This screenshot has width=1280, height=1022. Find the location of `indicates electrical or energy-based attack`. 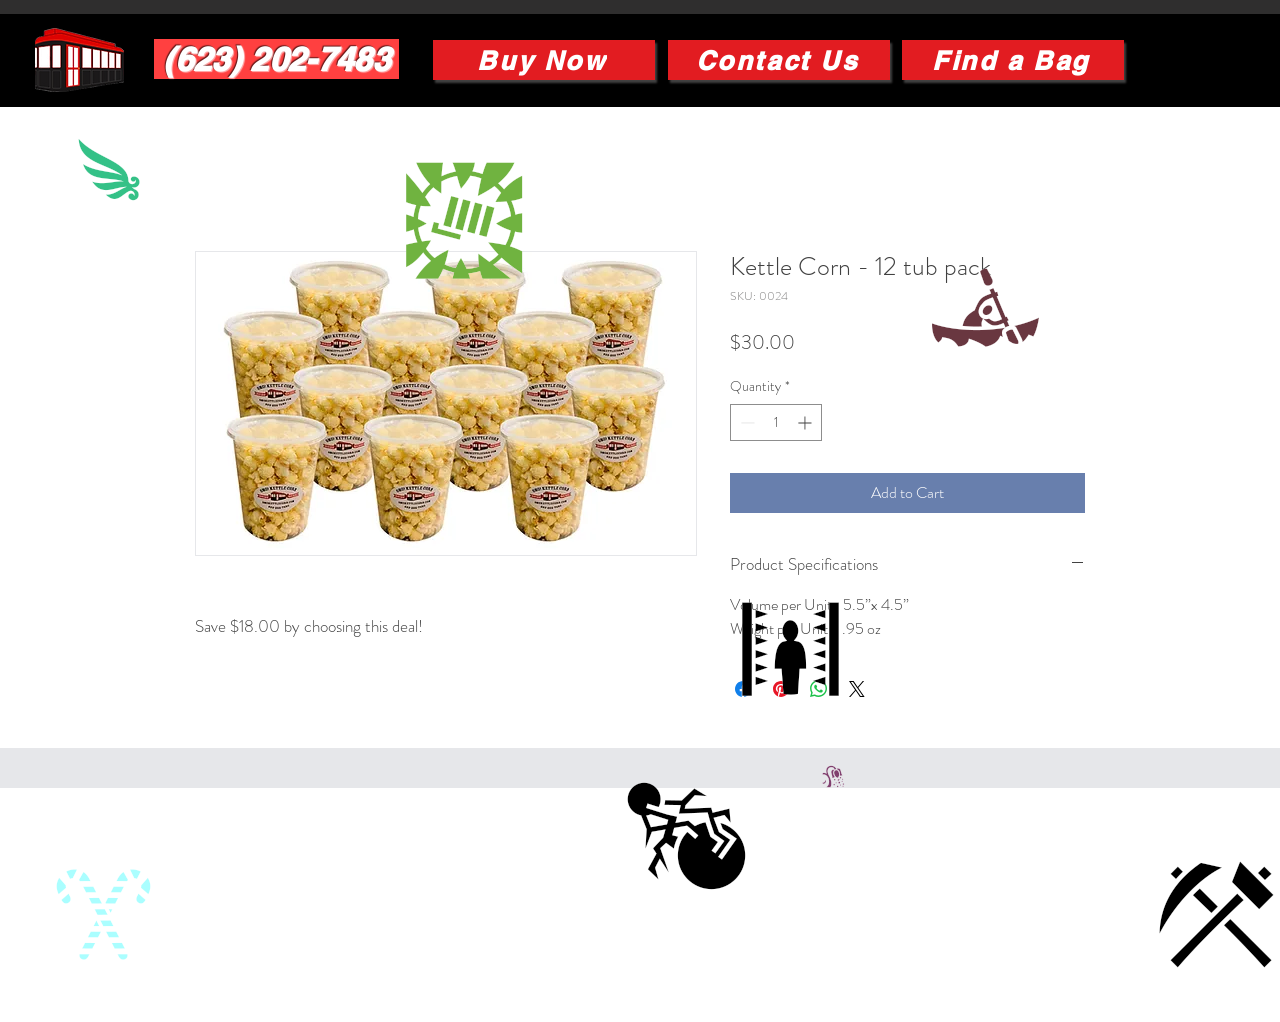

indicates electrical or energy-based attack is located at coordinates (686, 835).